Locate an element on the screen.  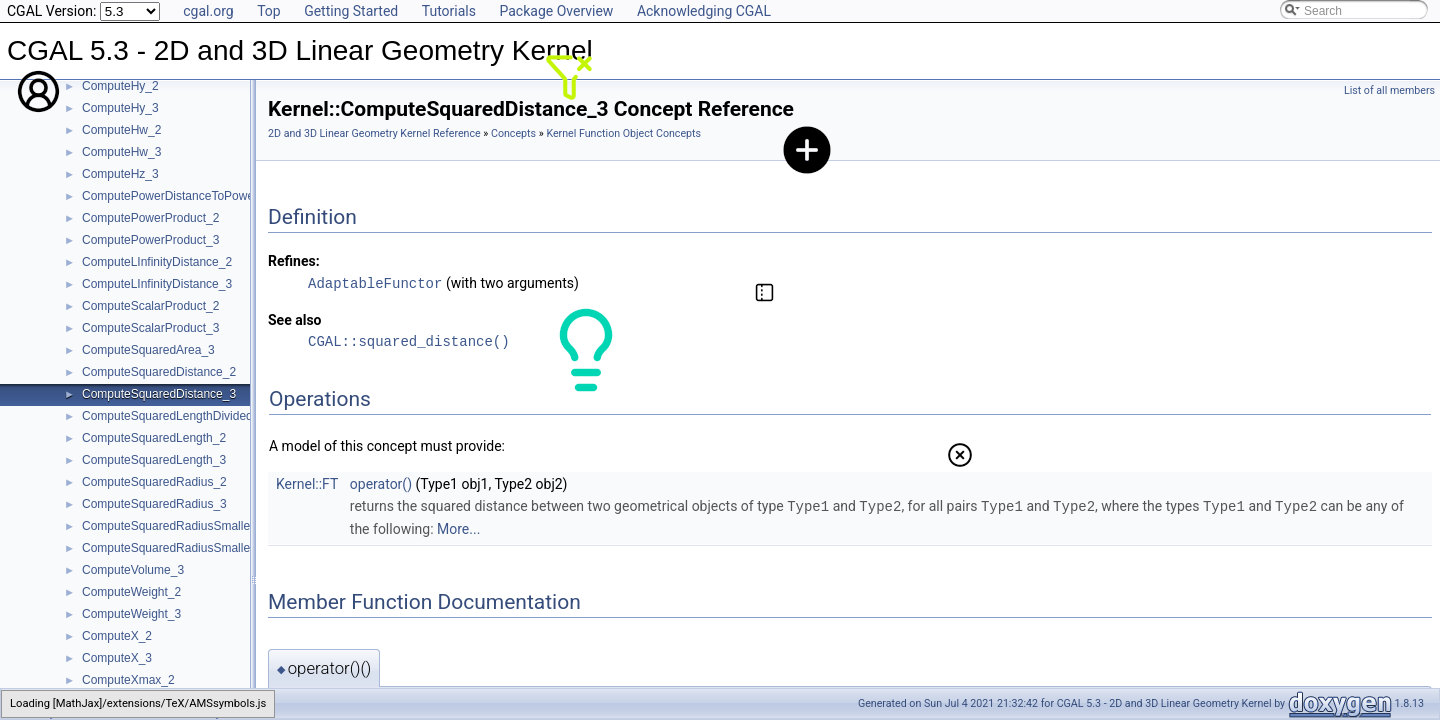
clear all active filters is located at coordinates (569, 76).